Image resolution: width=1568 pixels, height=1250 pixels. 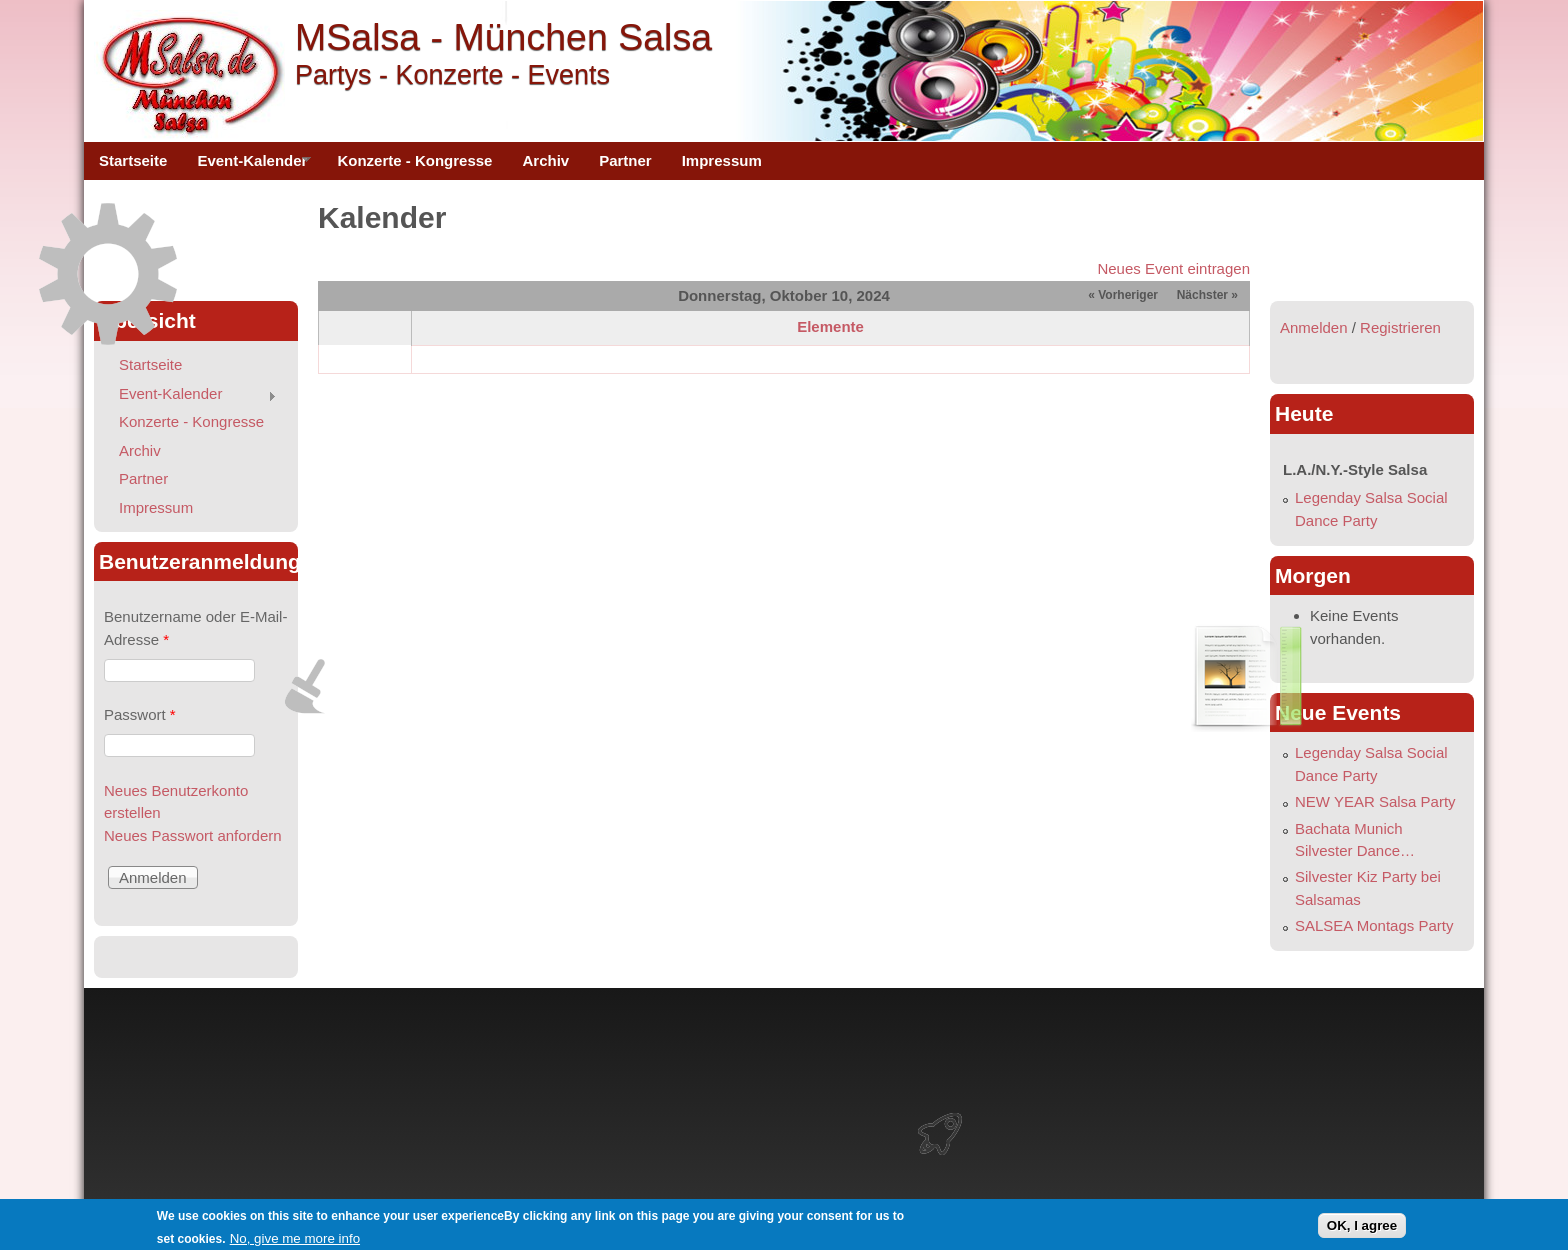 What do you see at coordinates (108, 274) in the screenshot?
I see `access system settings` at bounding box center [108, 274].